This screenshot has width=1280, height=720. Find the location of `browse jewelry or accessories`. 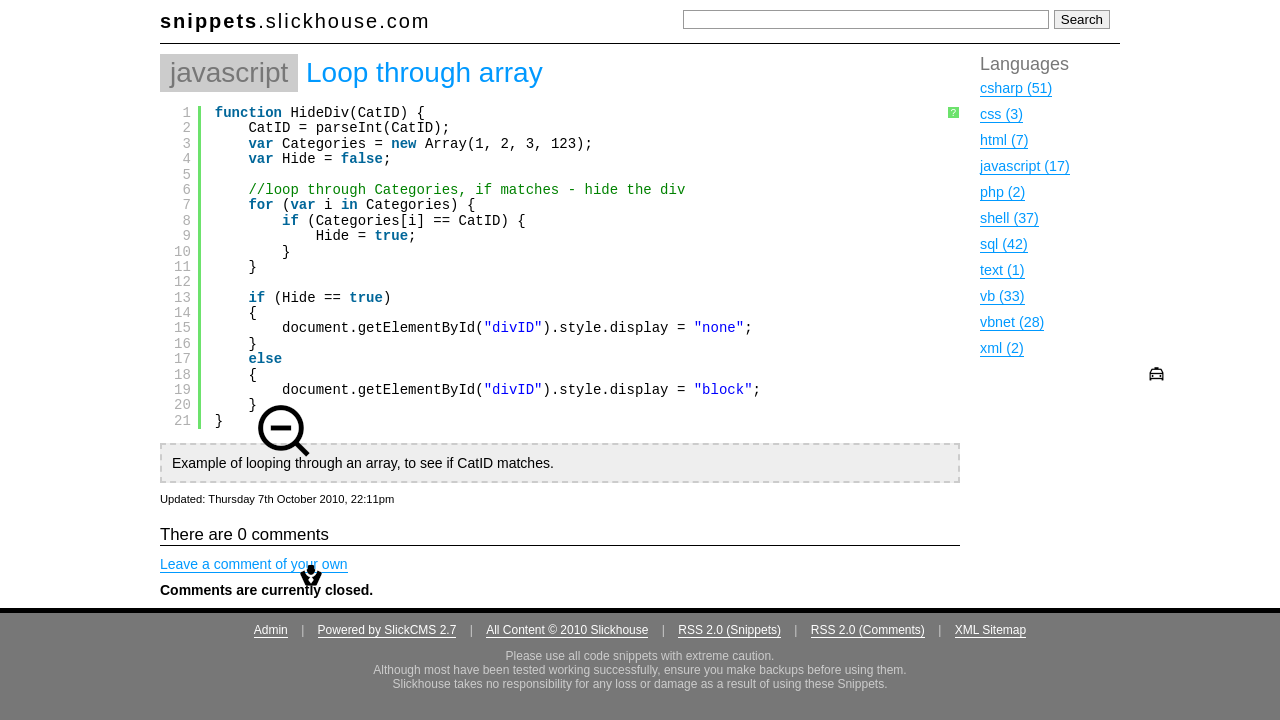

browse jewelry or accessories is located at coordinates (311, 576).